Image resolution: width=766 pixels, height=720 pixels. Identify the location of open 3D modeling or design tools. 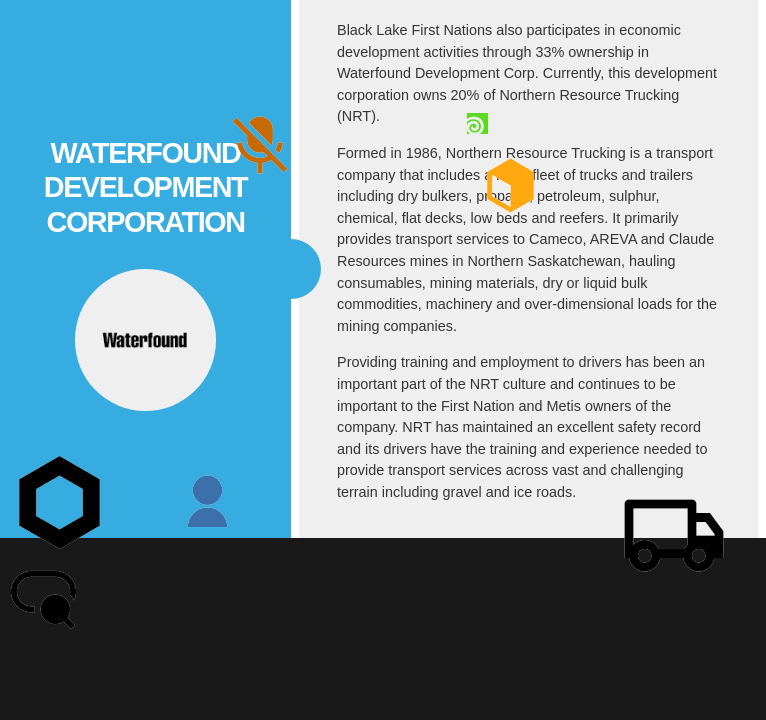
(510, 185).